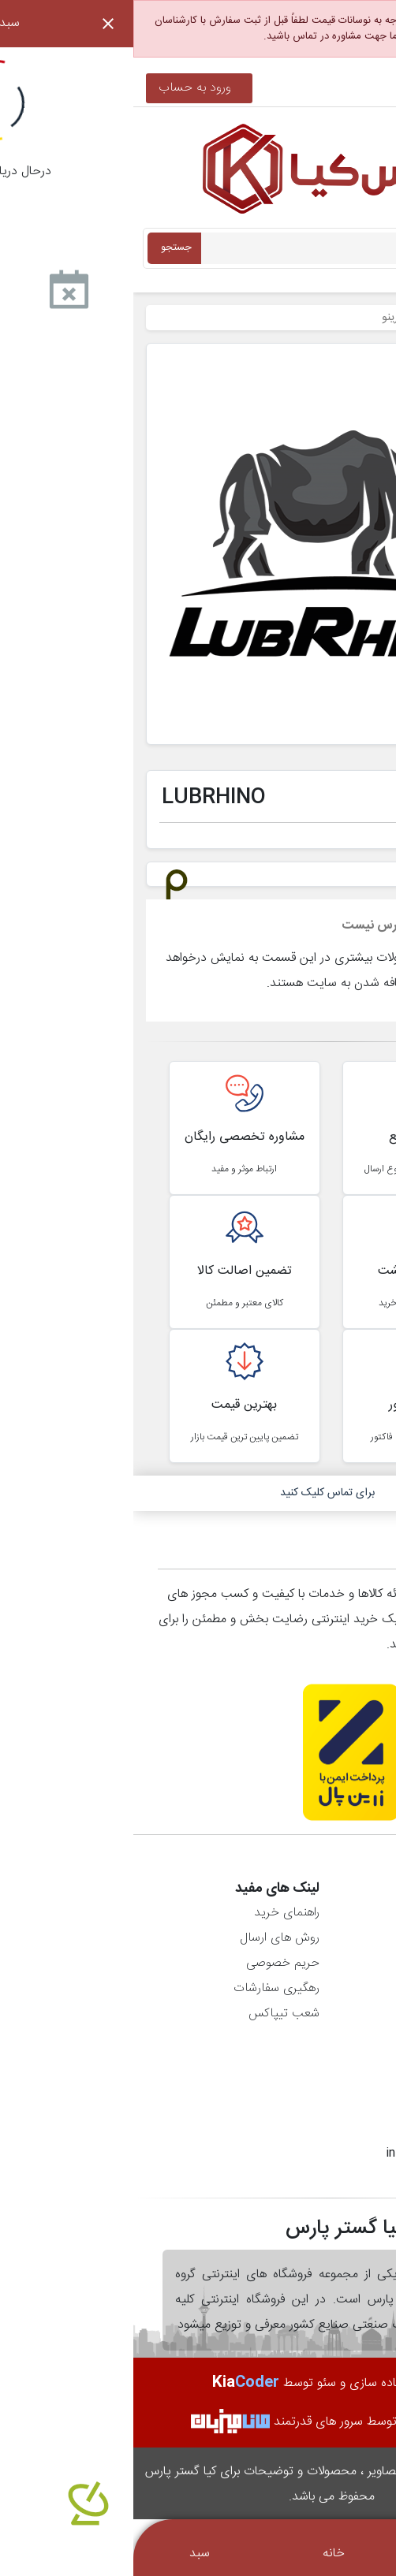  Describe the element at coordinates (88, 2503) in the screenshot. I see `access radar or scanning functionality` at that location.